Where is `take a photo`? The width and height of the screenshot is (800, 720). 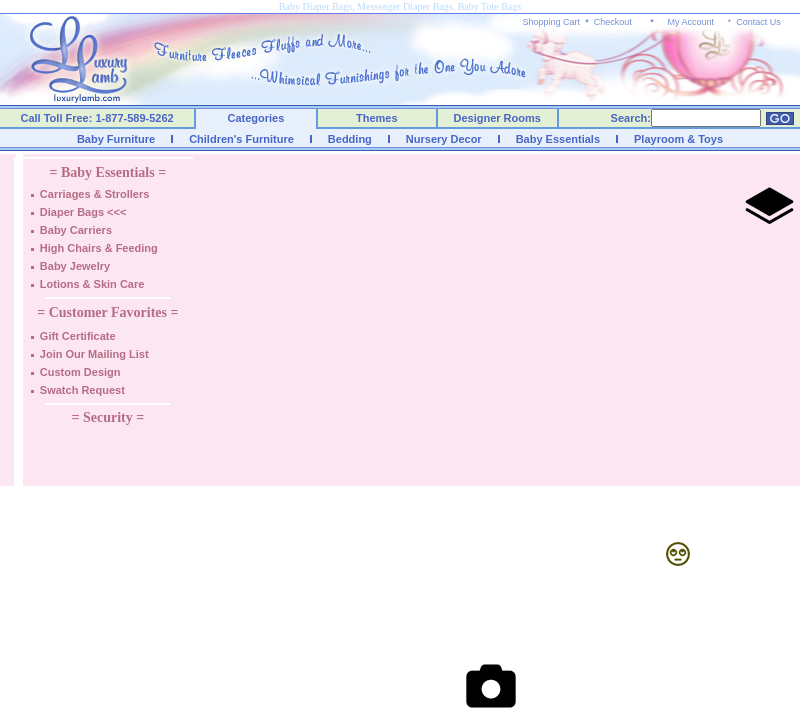 take a photo is located at coordinates (491, 686).